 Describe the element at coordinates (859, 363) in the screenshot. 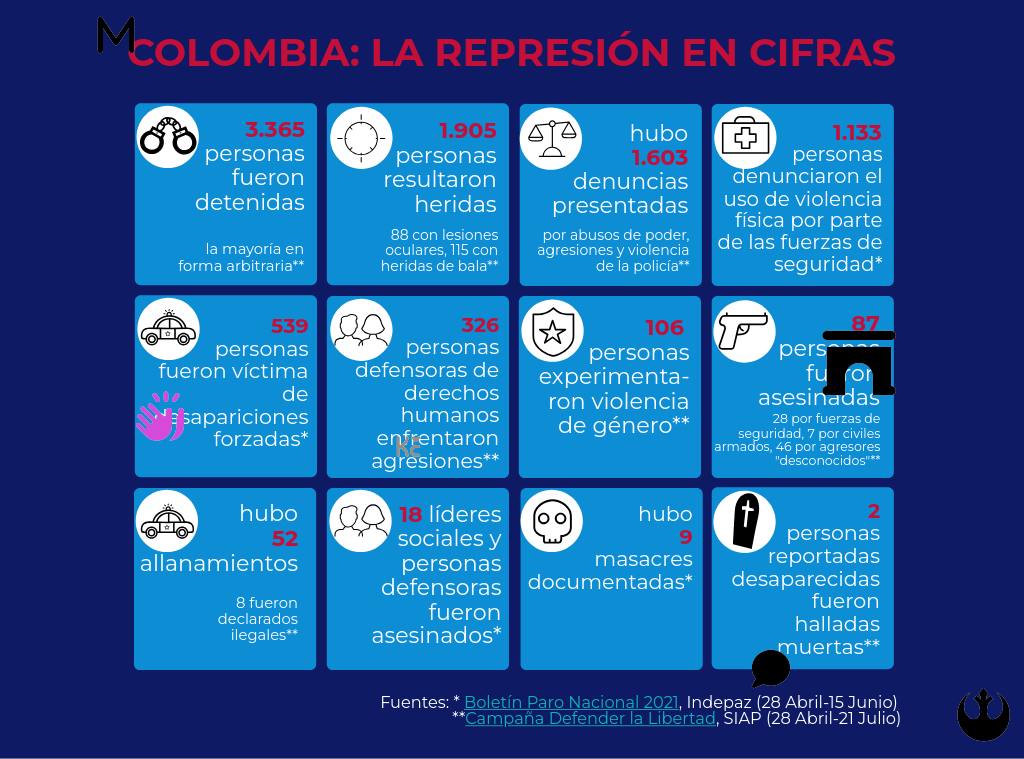

I see `view architectural landmarks or monuments` at that location.